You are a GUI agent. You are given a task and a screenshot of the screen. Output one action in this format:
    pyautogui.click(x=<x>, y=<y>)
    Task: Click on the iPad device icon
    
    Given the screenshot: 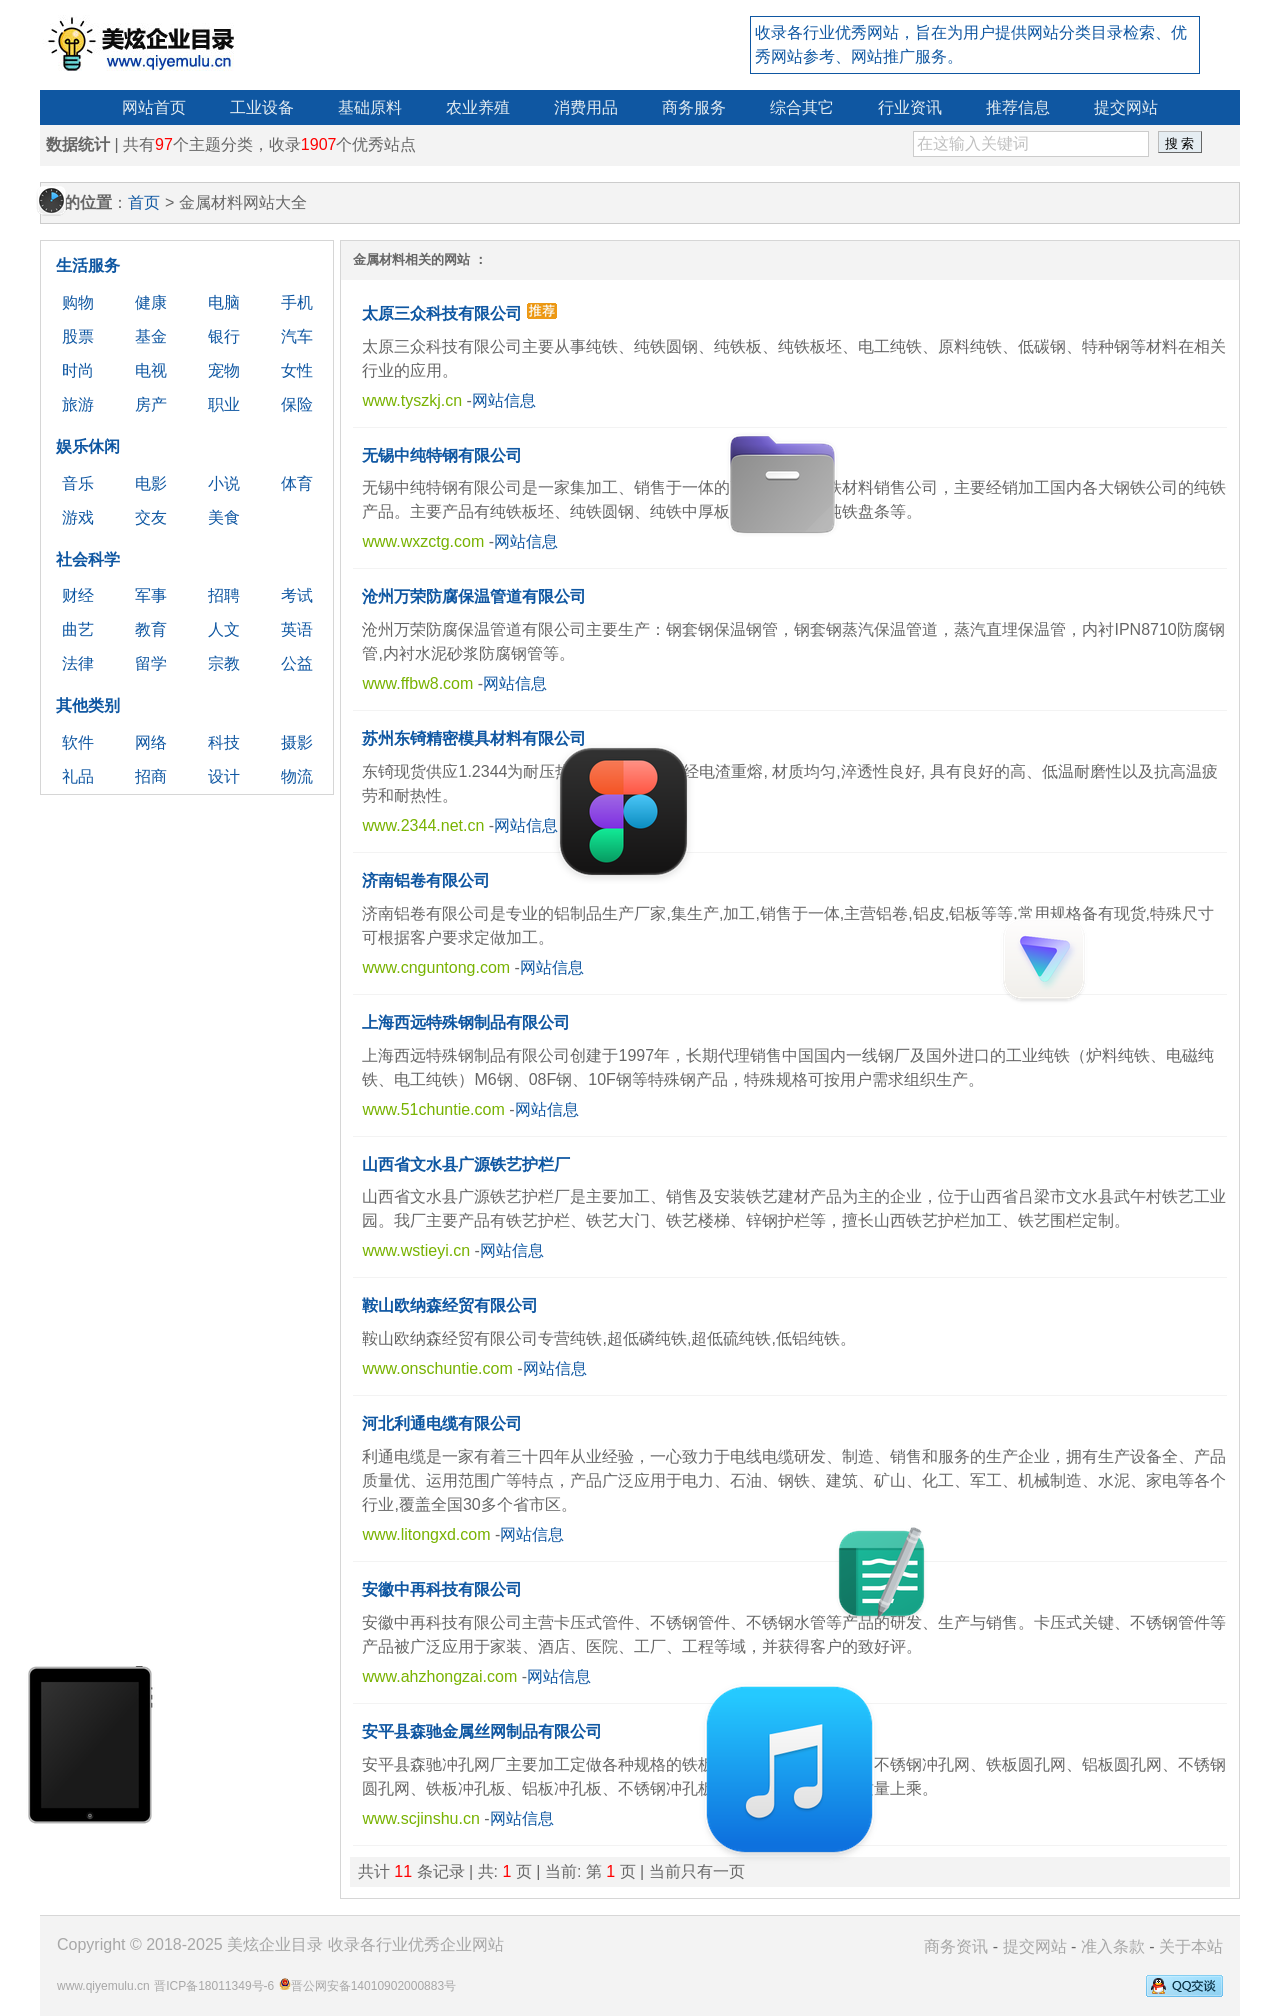 What is the action you would take?
    pyautogui.click(x=90, y=1745)
    